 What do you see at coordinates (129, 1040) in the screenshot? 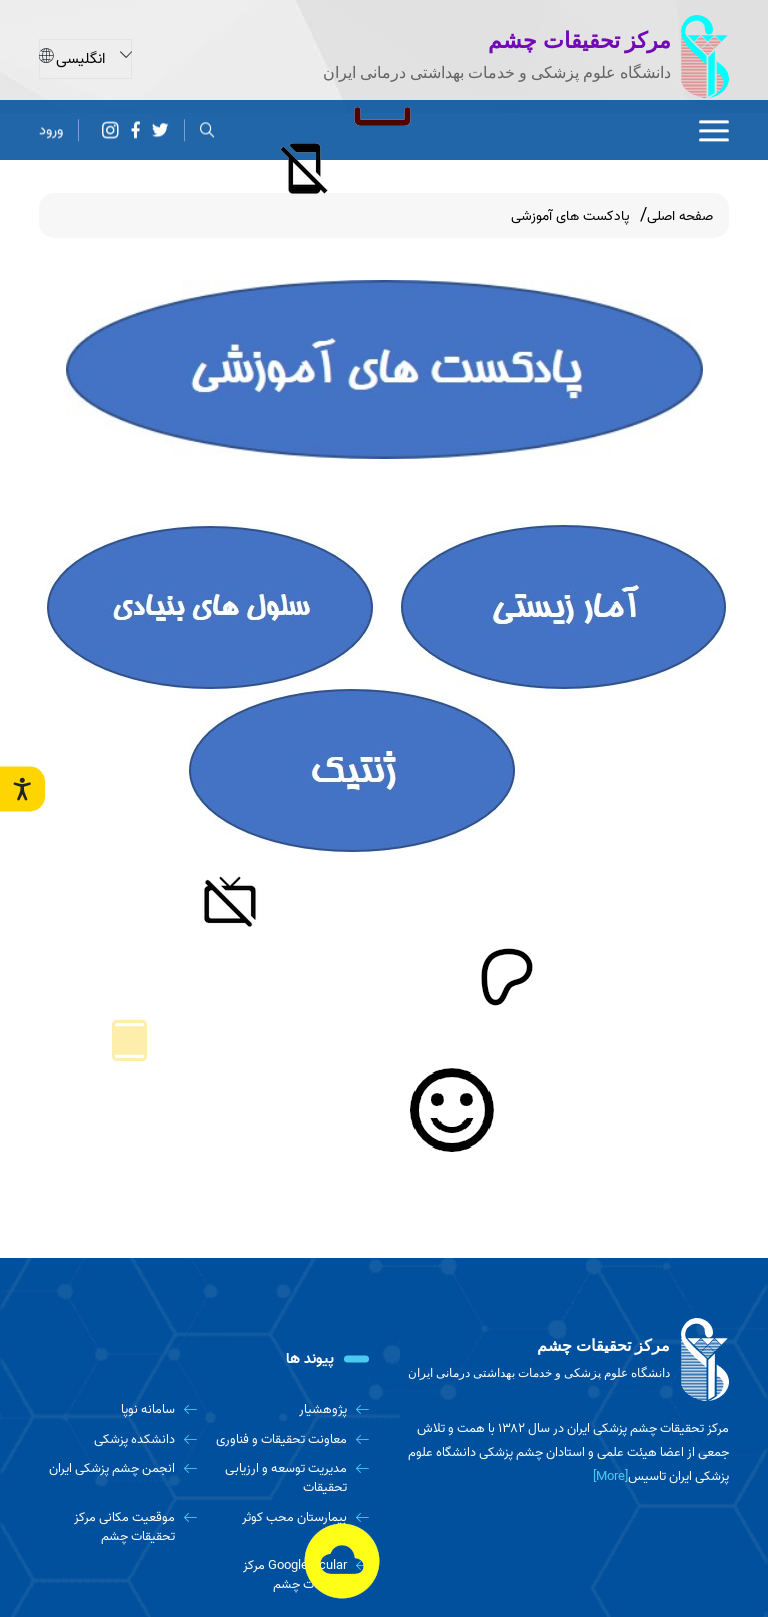
I see `switch to tablet view` at bounding box center [129, 1040].